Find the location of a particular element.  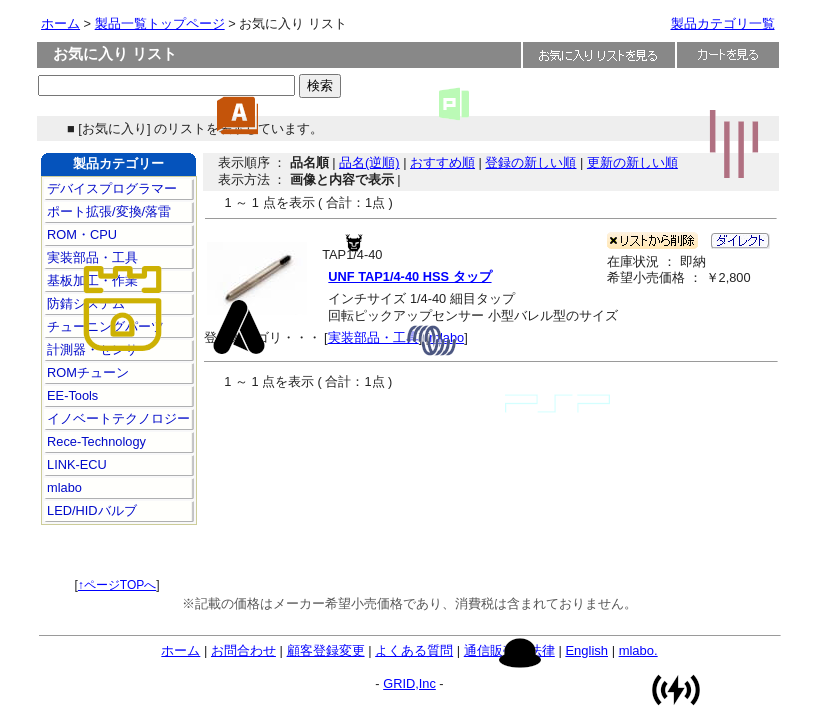

playstation portable (PSP) brand logo is located at coordinates (557, 403).